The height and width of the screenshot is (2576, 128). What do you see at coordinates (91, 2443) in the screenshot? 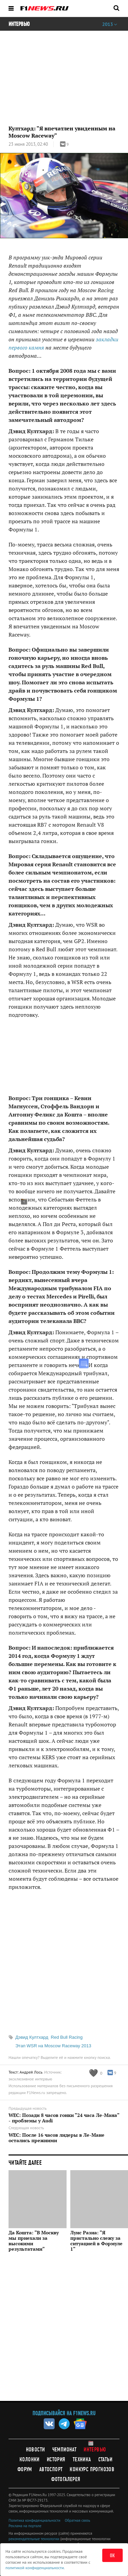
I see `open the file manager application` at bounding box center [91, 2443].